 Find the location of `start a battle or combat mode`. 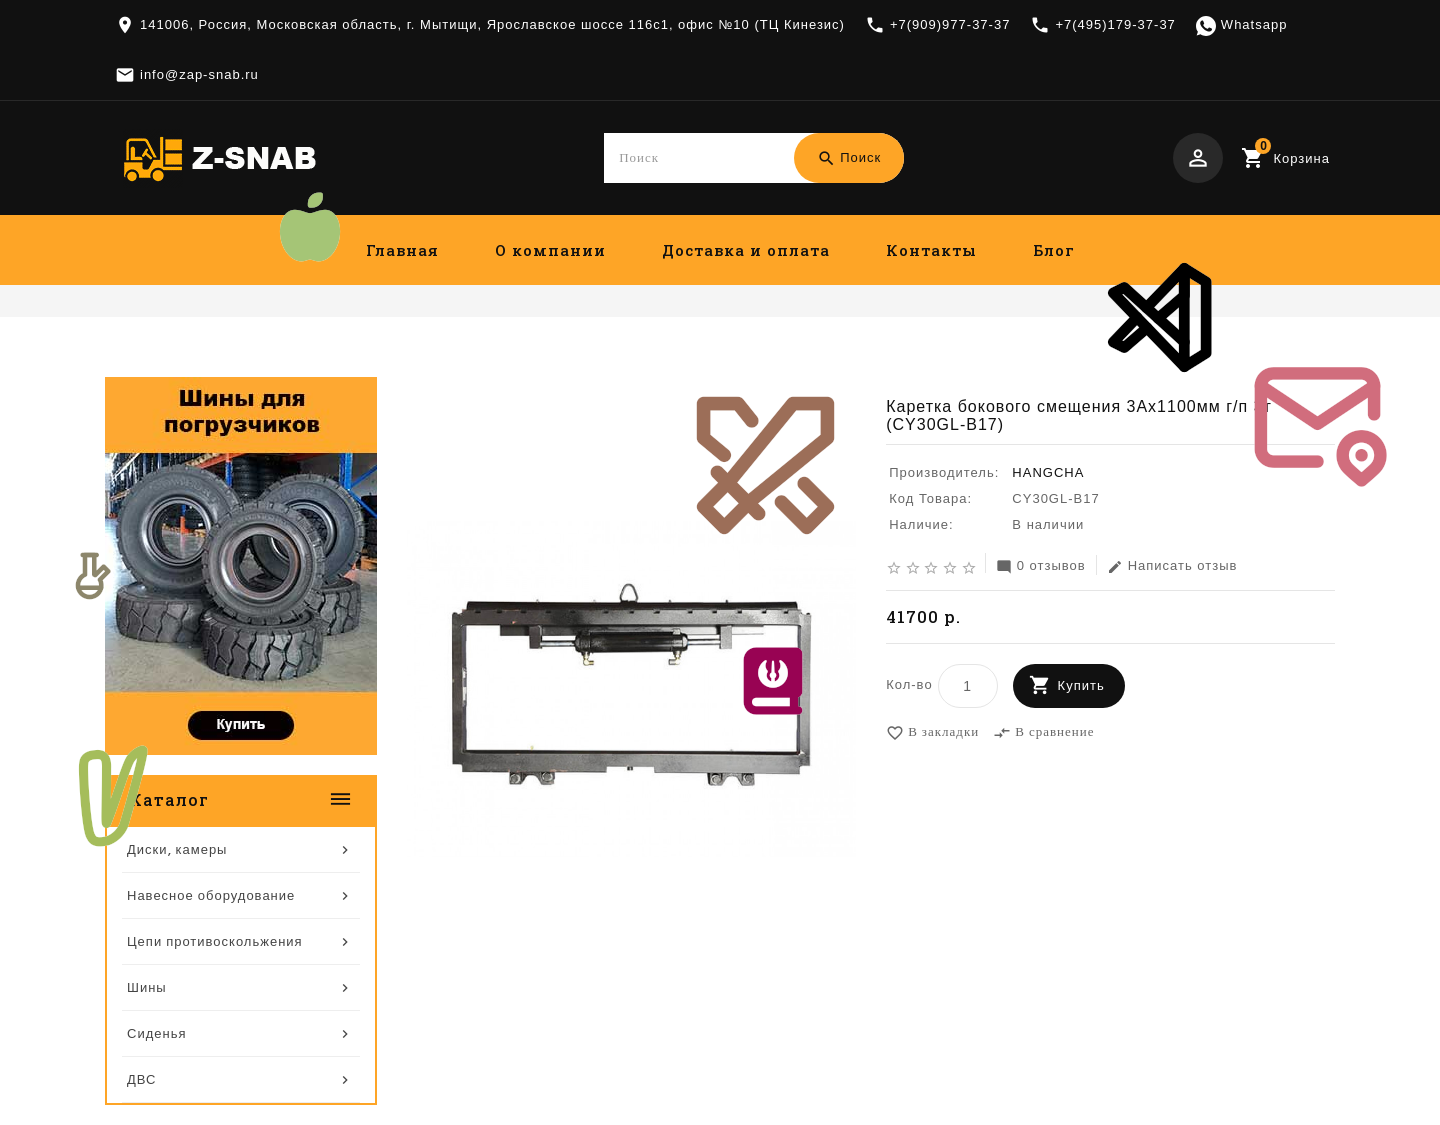

start a battle or combat mode is located at coordinates (765, 465).